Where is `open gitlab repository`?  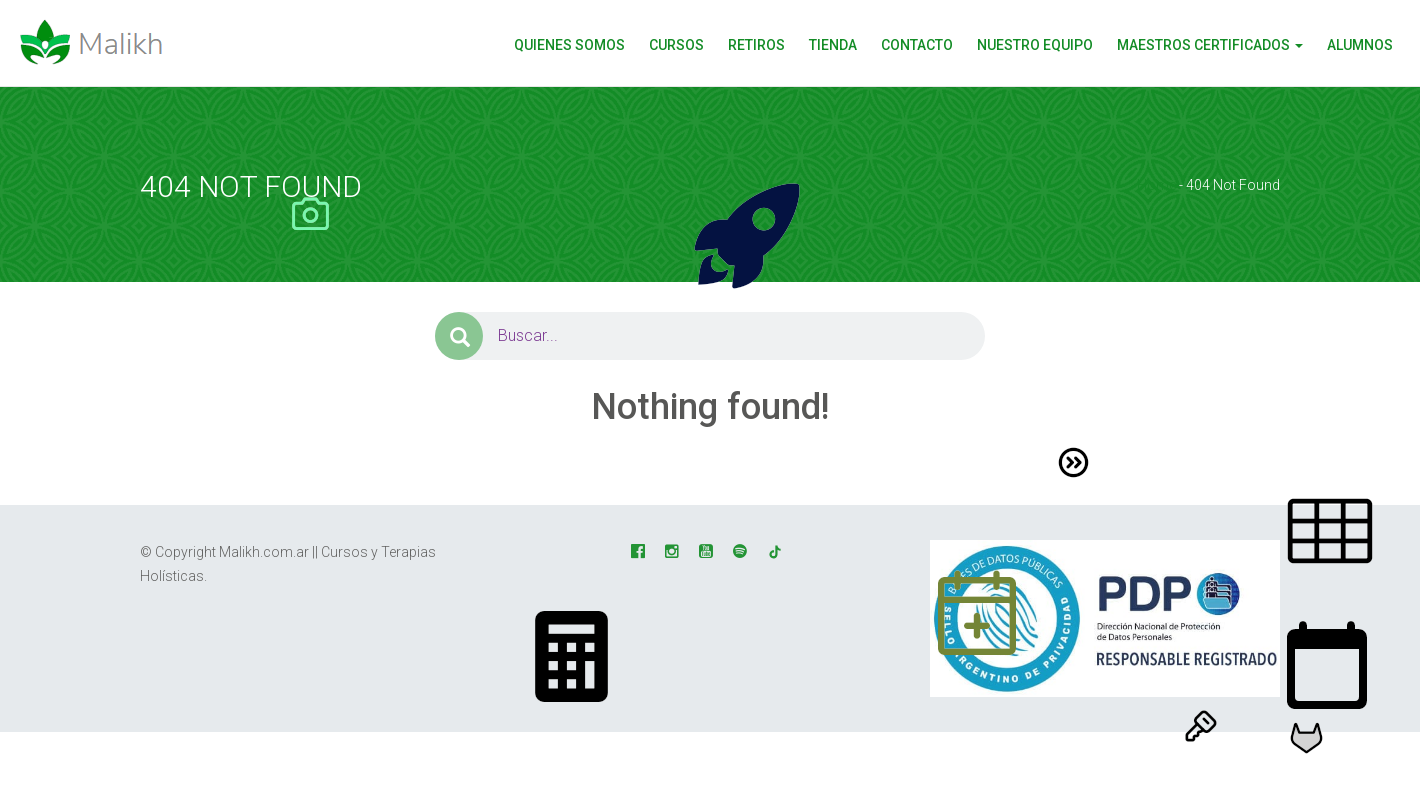 open gitlab repository is located at coordinates (1306, 737).